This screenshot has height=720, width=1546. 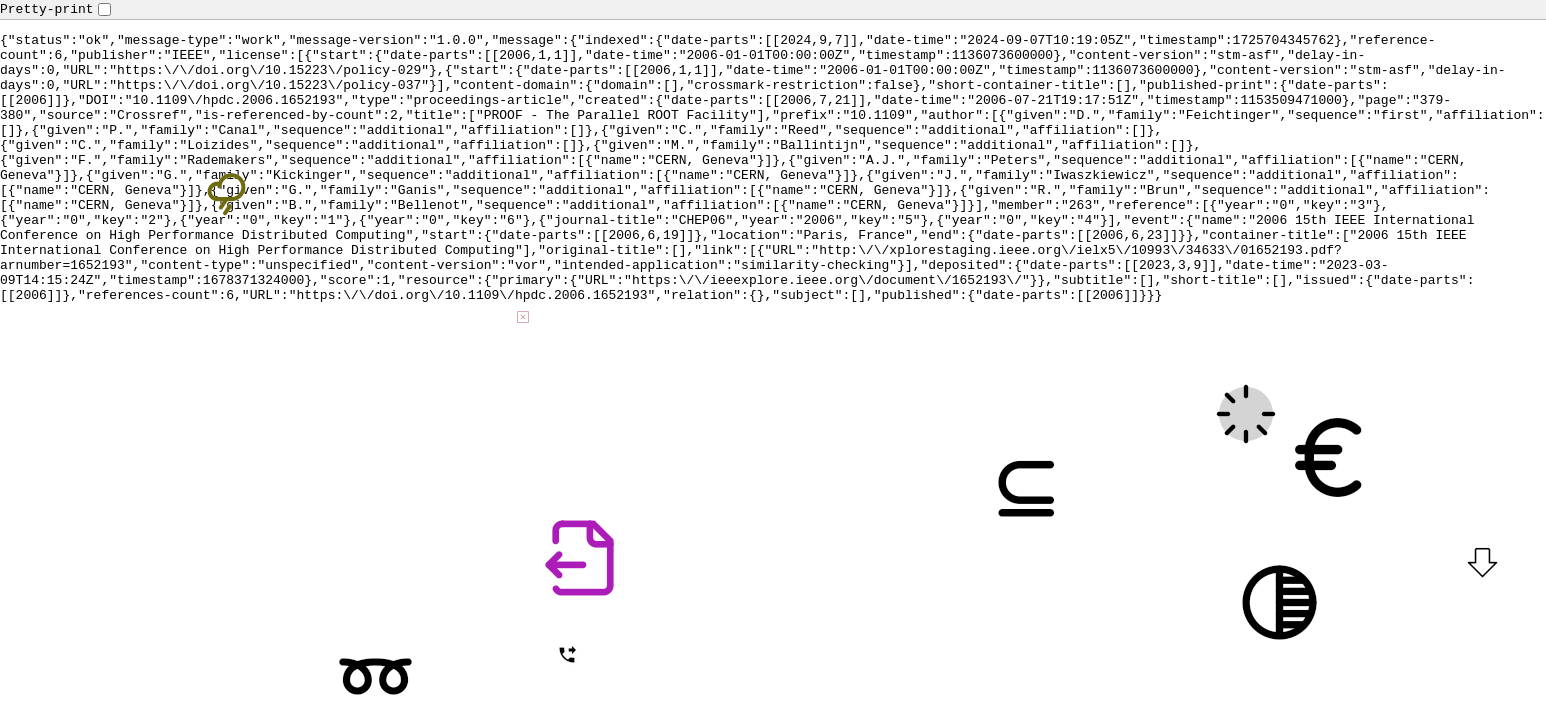 I want to click on close or dismiss a dialog box, so click(x=523, y=317).